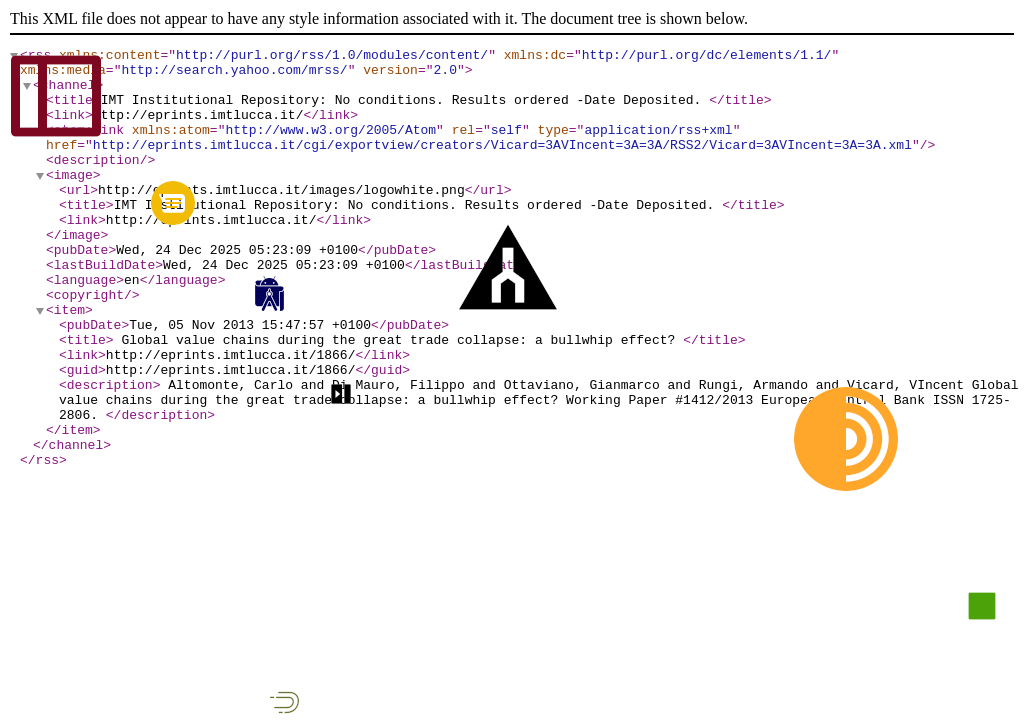  What do you see at coordinates (269, 293) in the screenshot?
I see `open android studio` at bounding box center [269, 293].